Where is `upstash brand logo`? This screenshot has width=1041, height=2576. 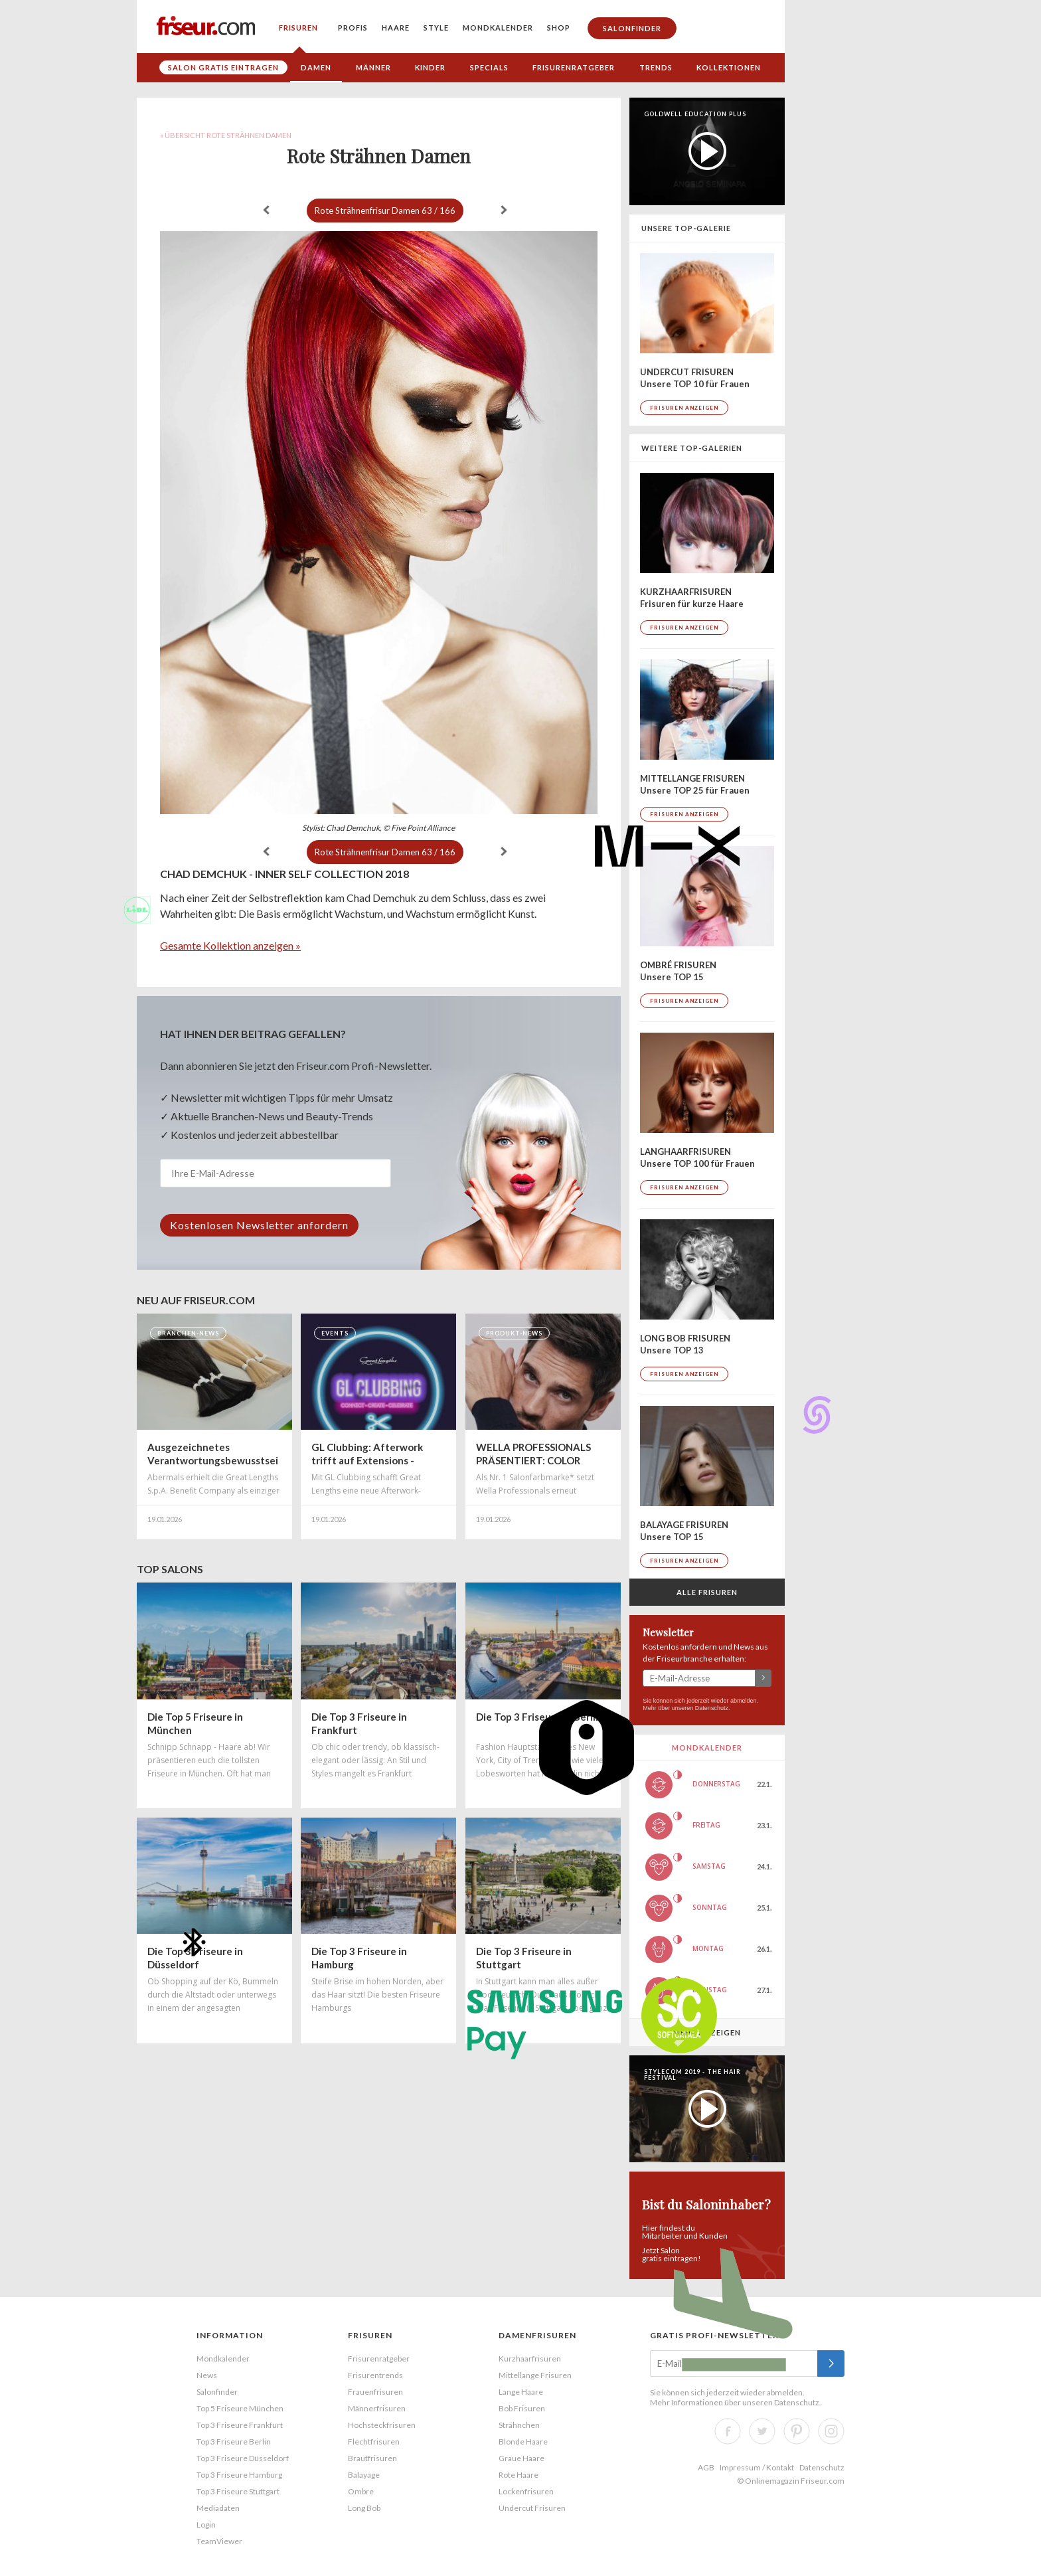 upstash brand logo is located at coordinates (817, 1415).